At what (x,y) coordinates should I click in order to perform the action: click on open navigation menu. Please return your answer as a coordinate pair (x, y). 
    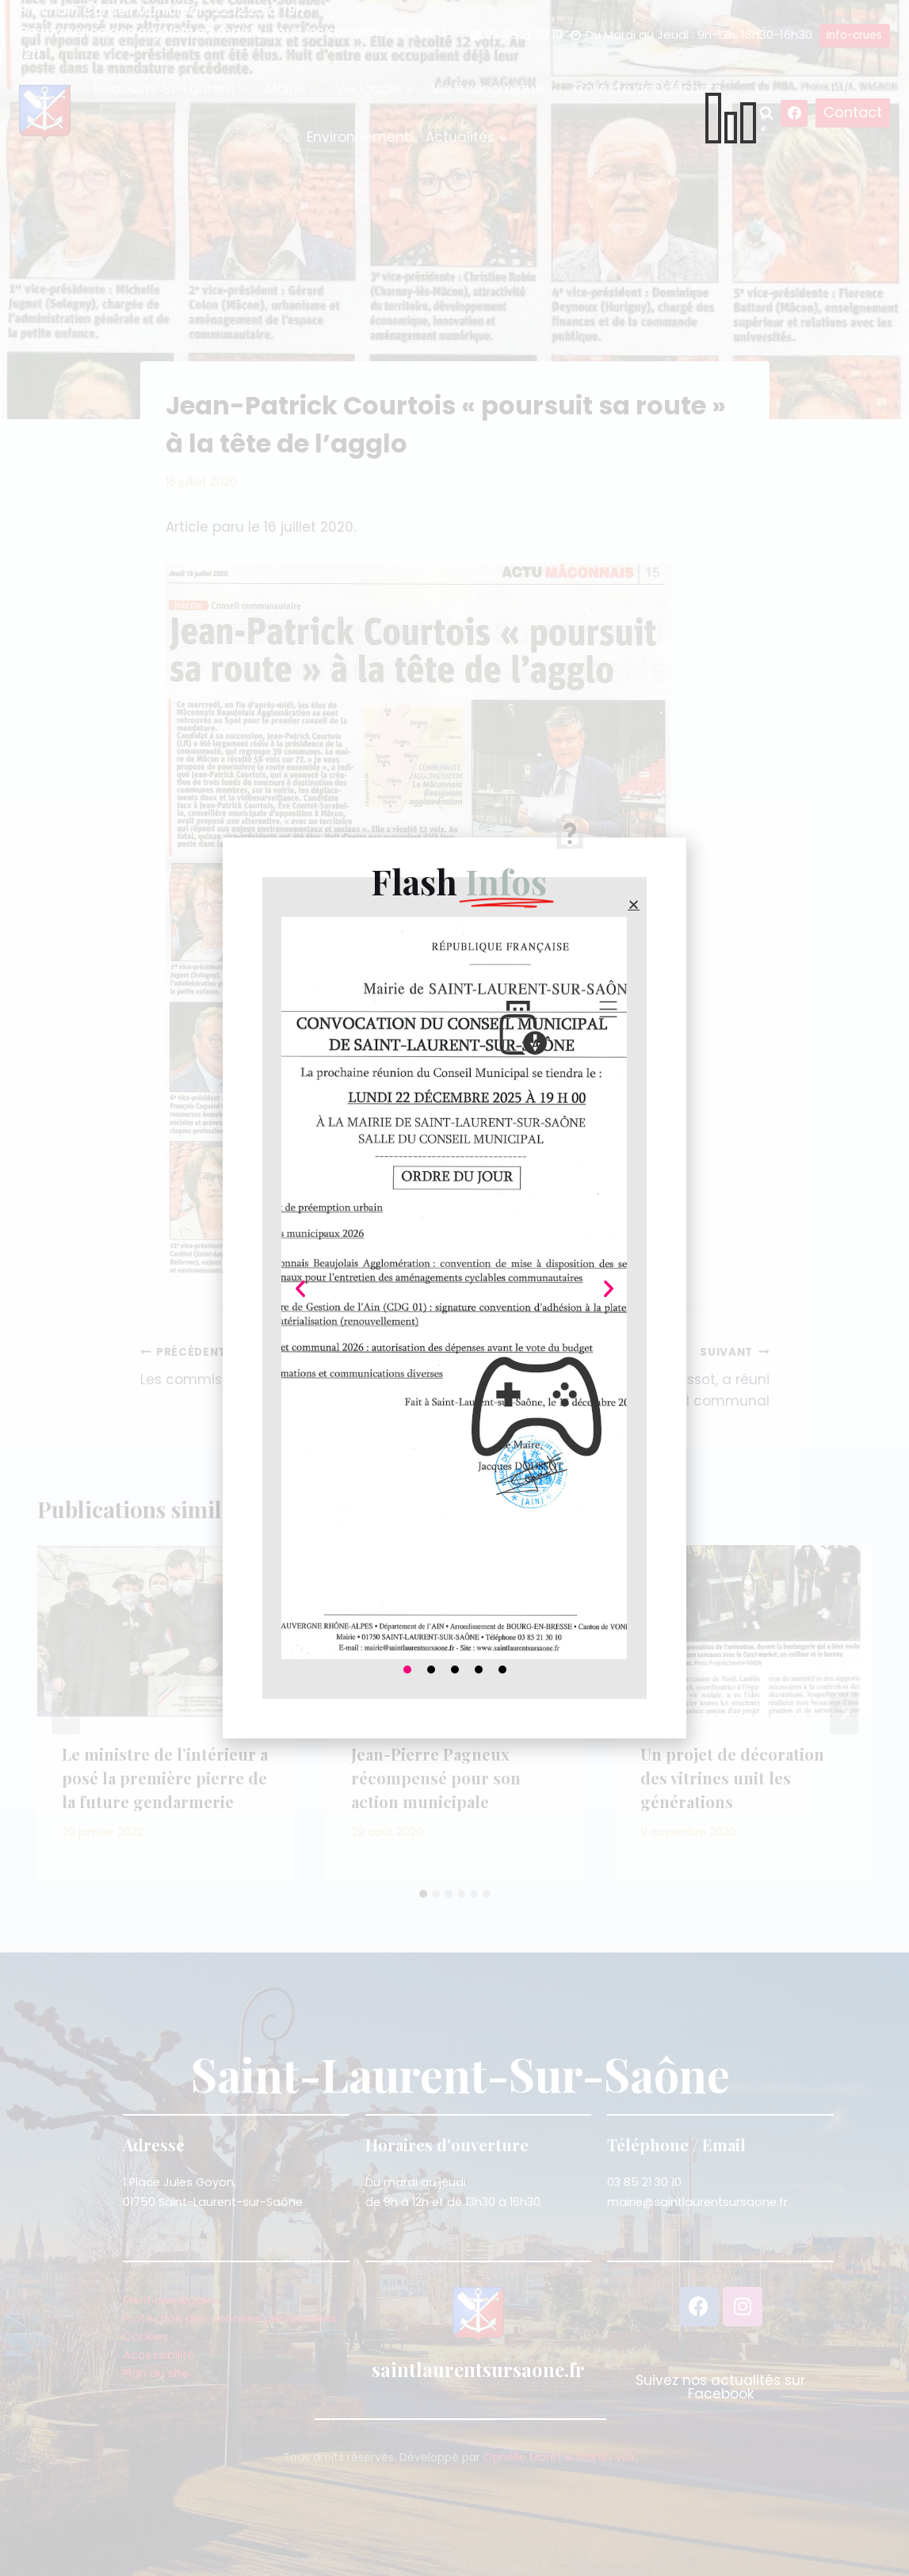
    Looking at the image, I should click on (608, 1009).